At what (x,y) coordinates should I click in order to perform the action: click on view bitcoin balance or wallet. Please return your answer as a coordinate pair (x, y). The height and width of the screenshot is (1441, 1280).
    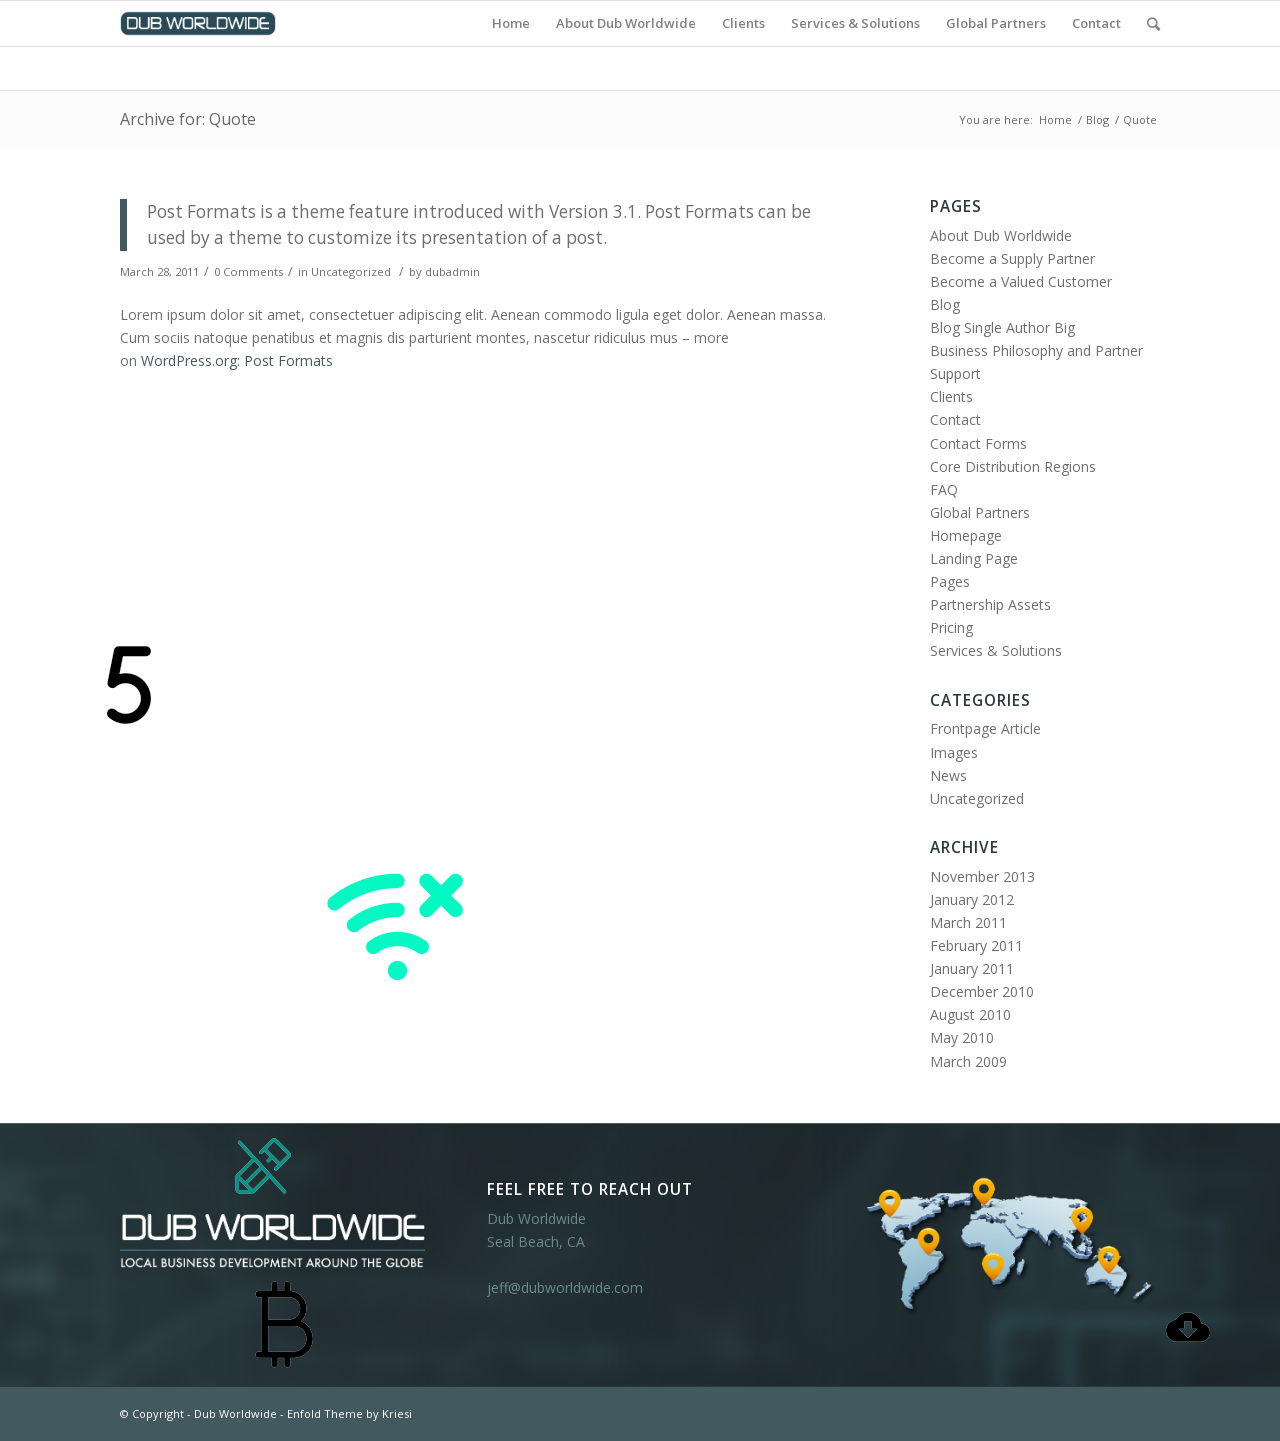
    Looking at the image, I should click on (281, 1326).